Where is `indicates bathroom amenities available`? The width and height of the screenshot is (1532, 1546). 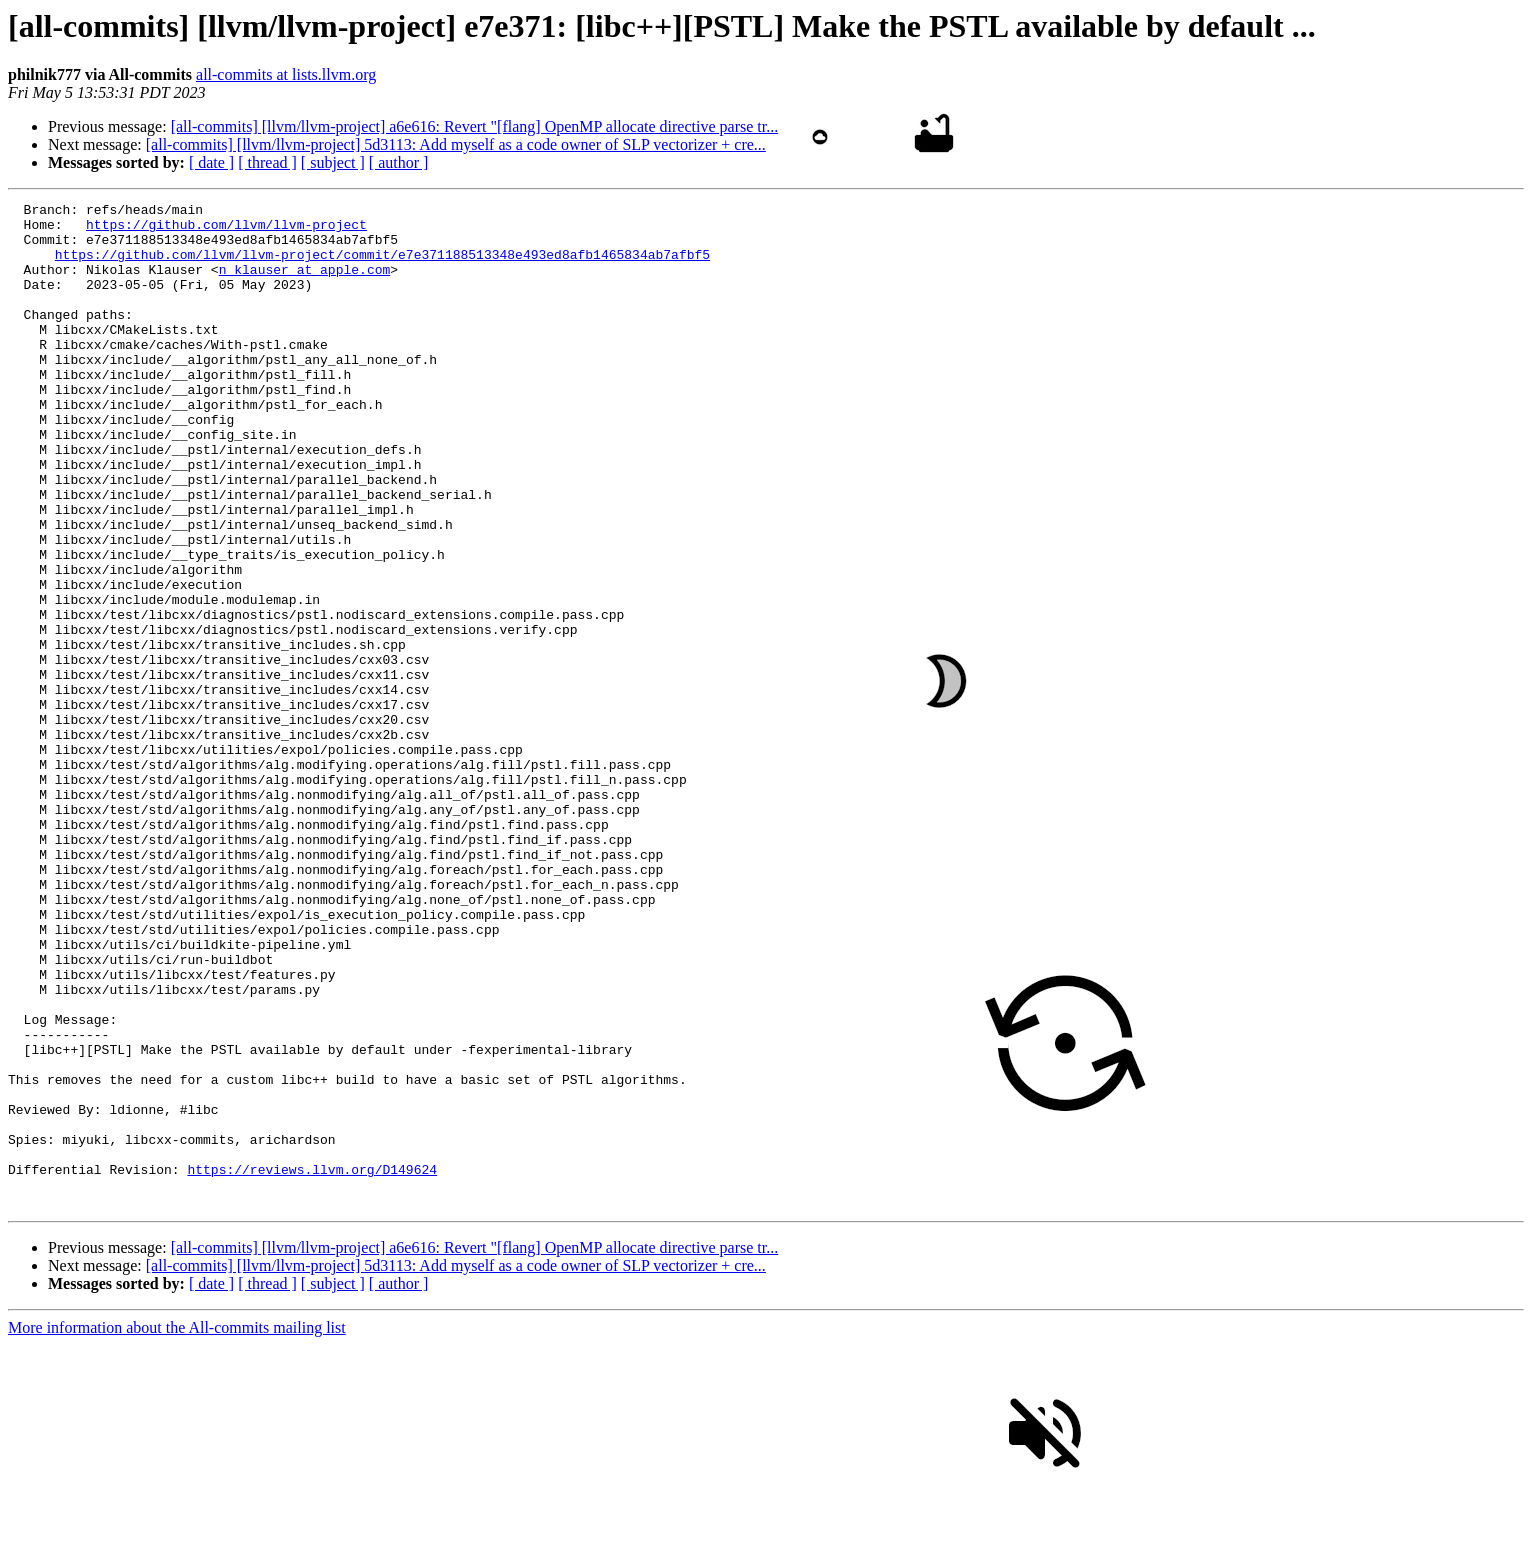
indicates bathroom amenities available is located at coordinates (934, 133).